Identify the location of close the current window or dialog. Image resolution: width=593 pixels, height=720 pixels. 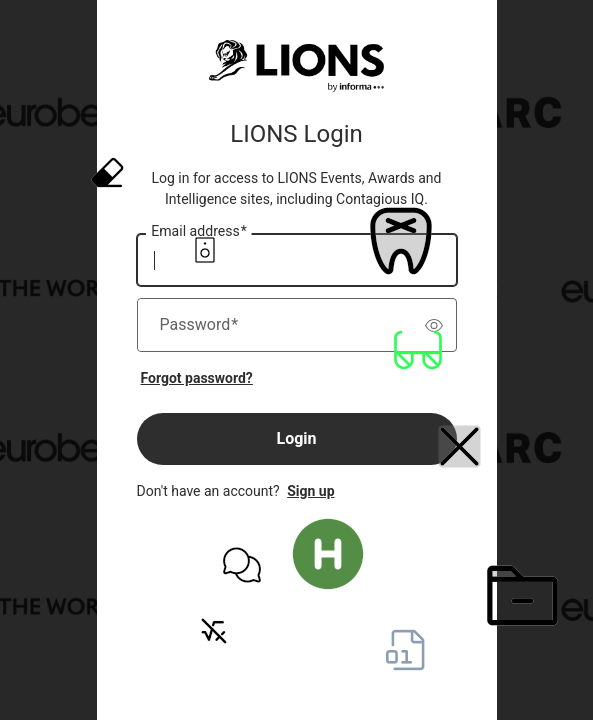
(459, 446).